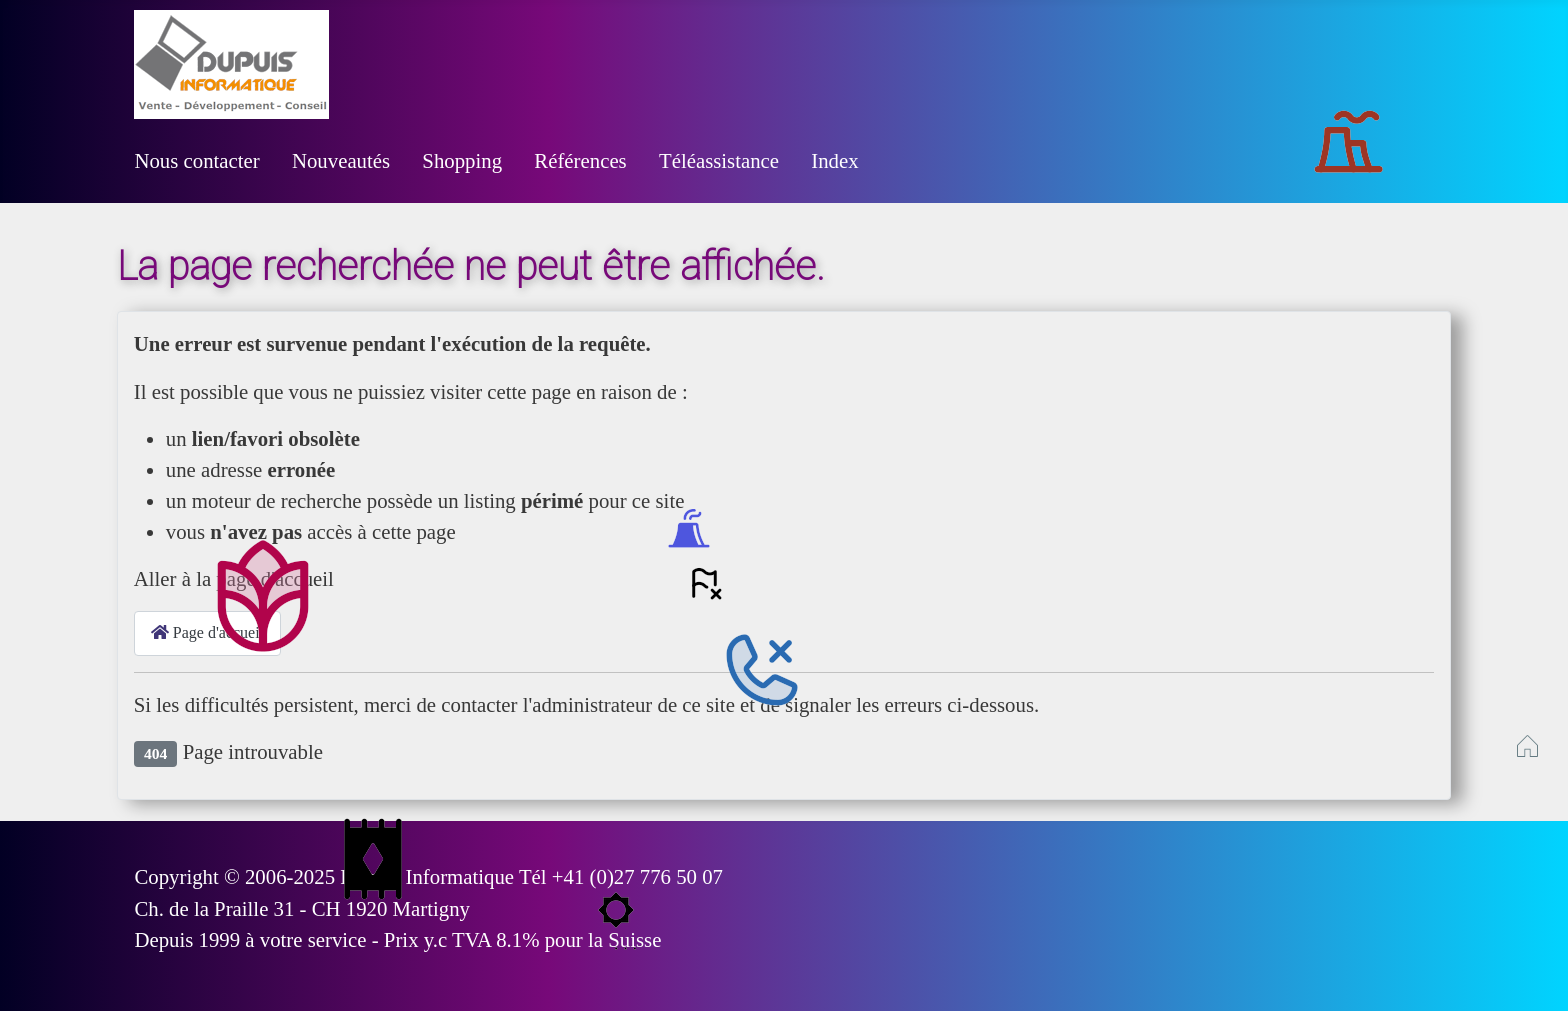 This screenshot has height=1011, width=1568. I want to click on end or decline a phone call, so click(763, 668).